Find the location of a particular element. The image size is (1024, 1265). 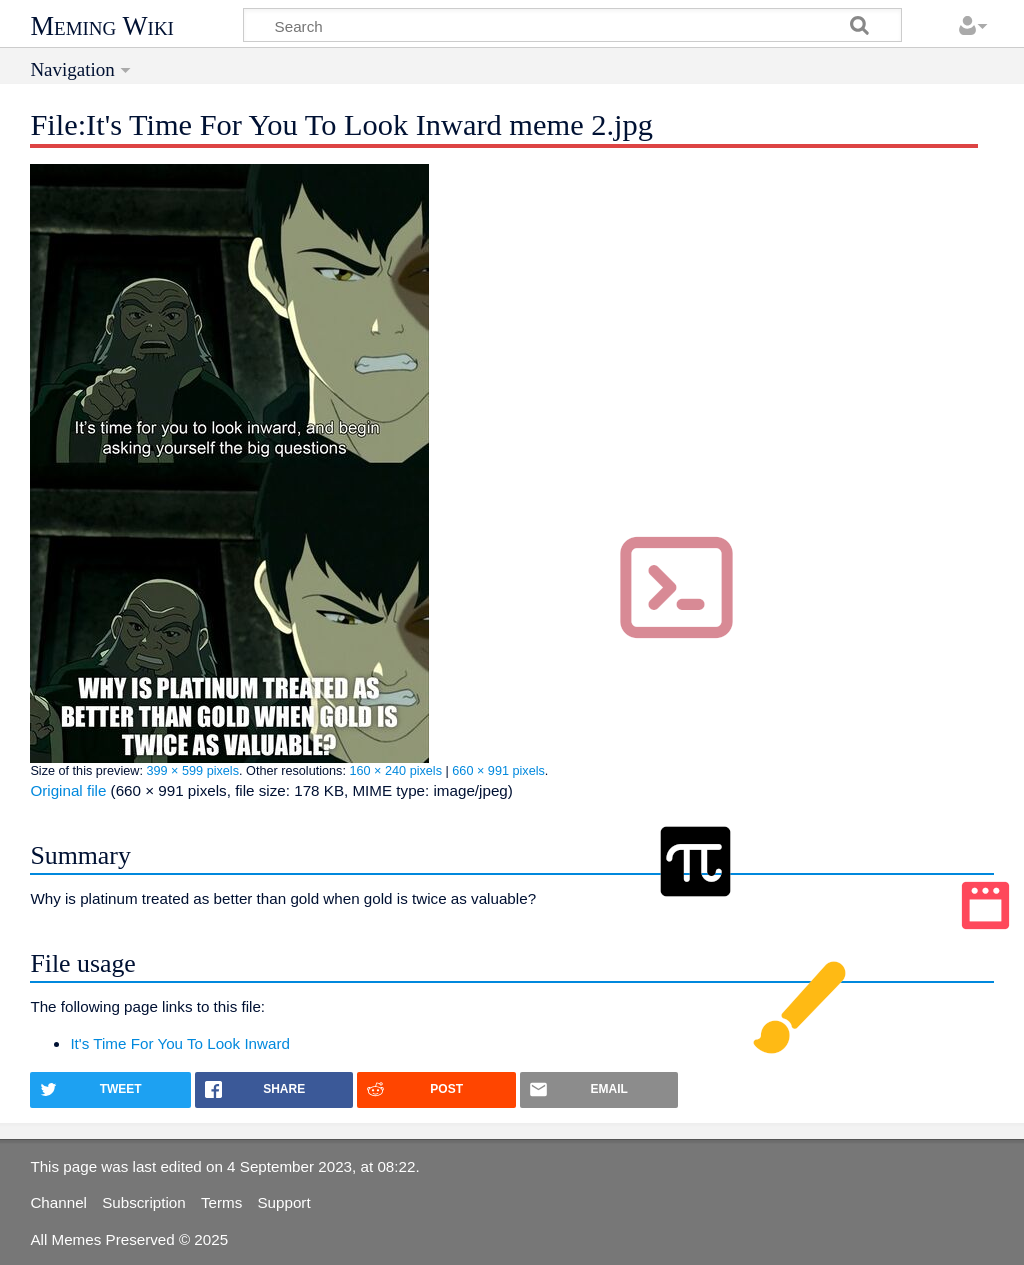

access drawing or painting tools is located at coordinates (799, 1007).